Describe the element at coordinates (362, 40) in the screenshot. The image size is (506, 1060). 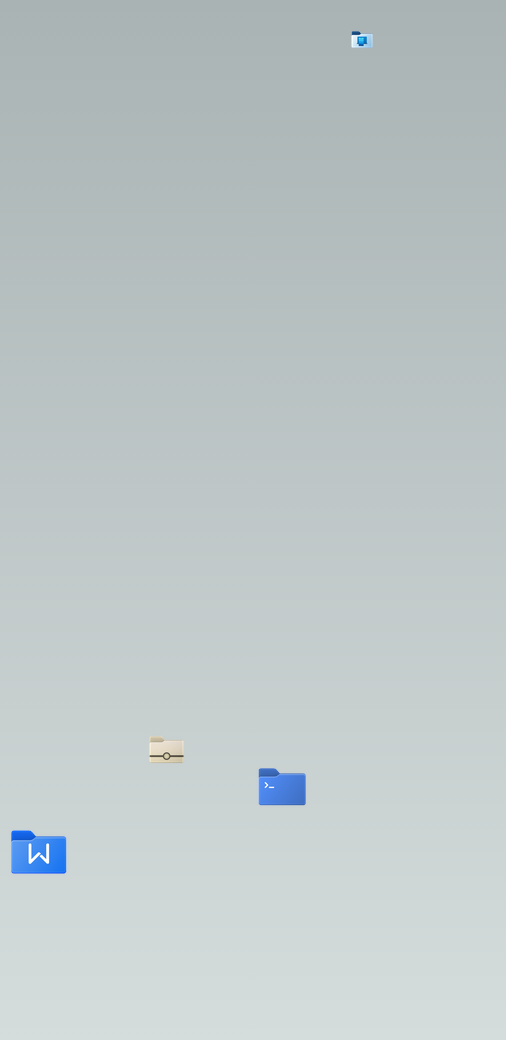
I see `open folder containing Microsoft Mitra or telephony files` at that location.